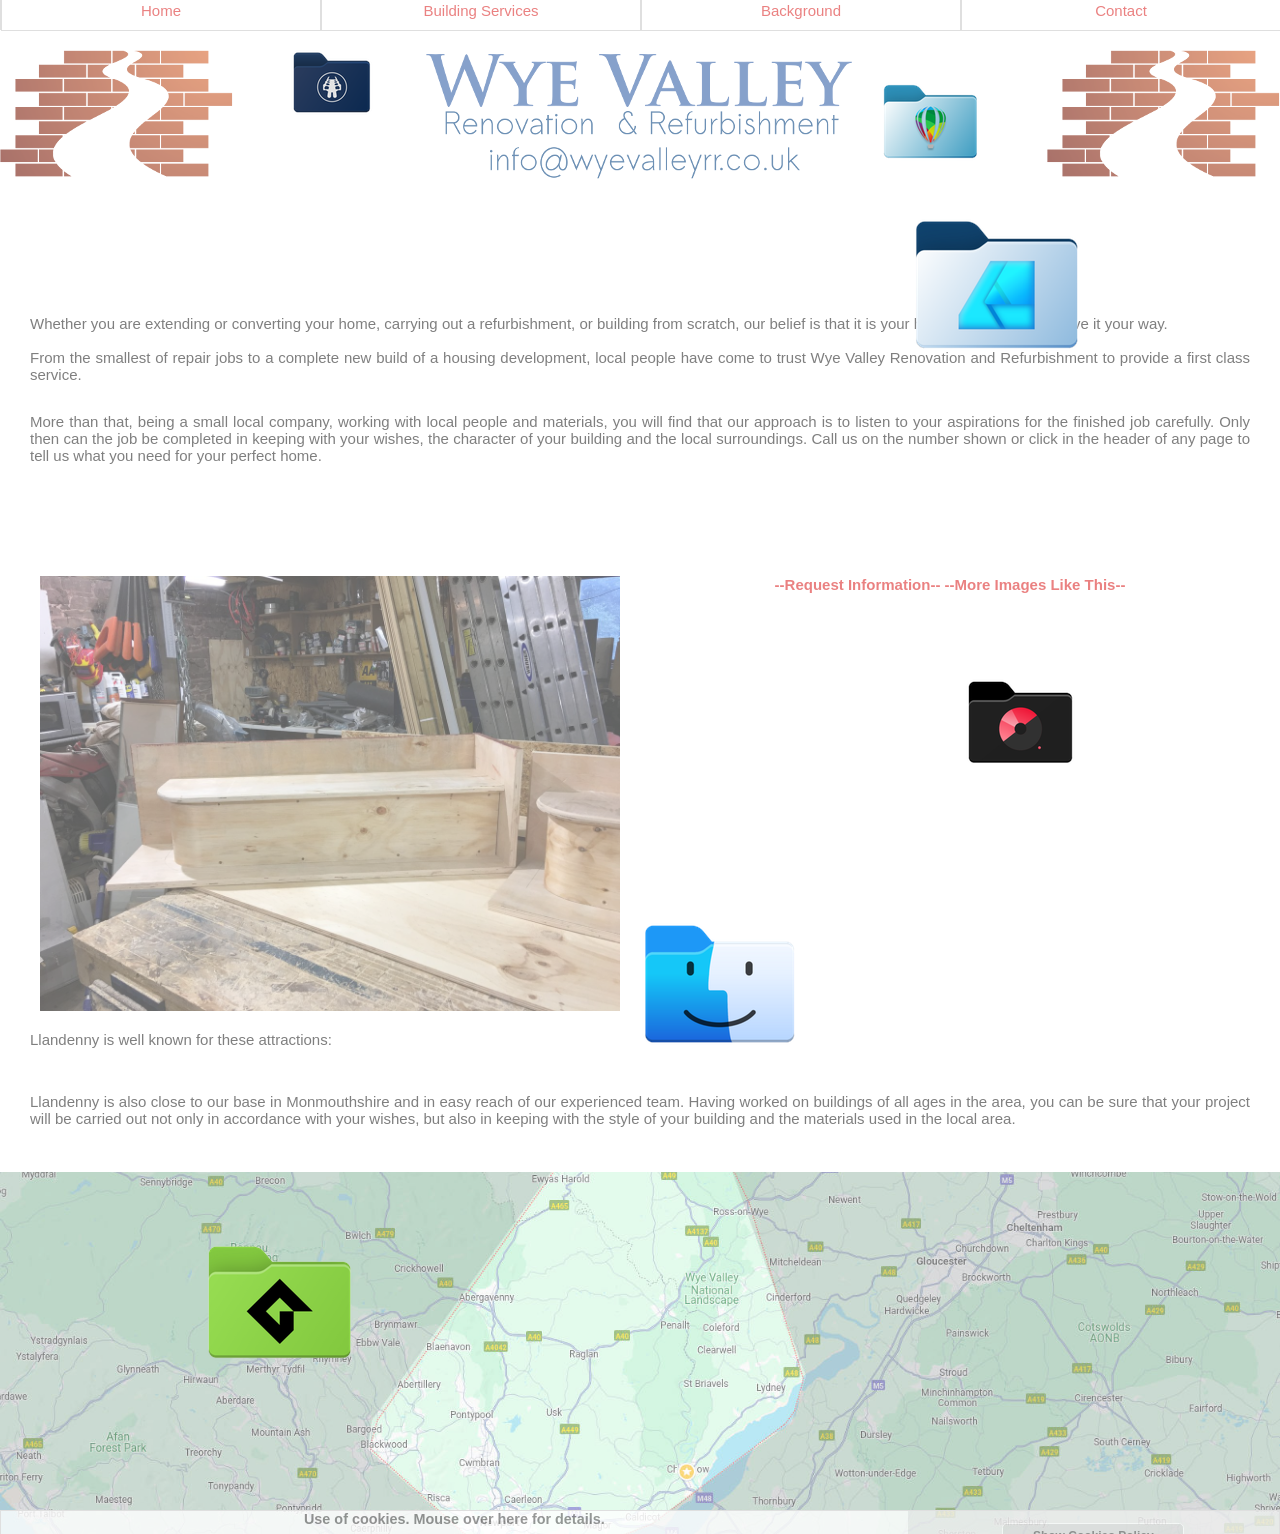 The height and width of the screenshot is (1534, 1280). What do you see at coordinates (930, 124) in the screenshot?
I see `open folder containing CorelDRAW files` at bounding box center [930, 124].